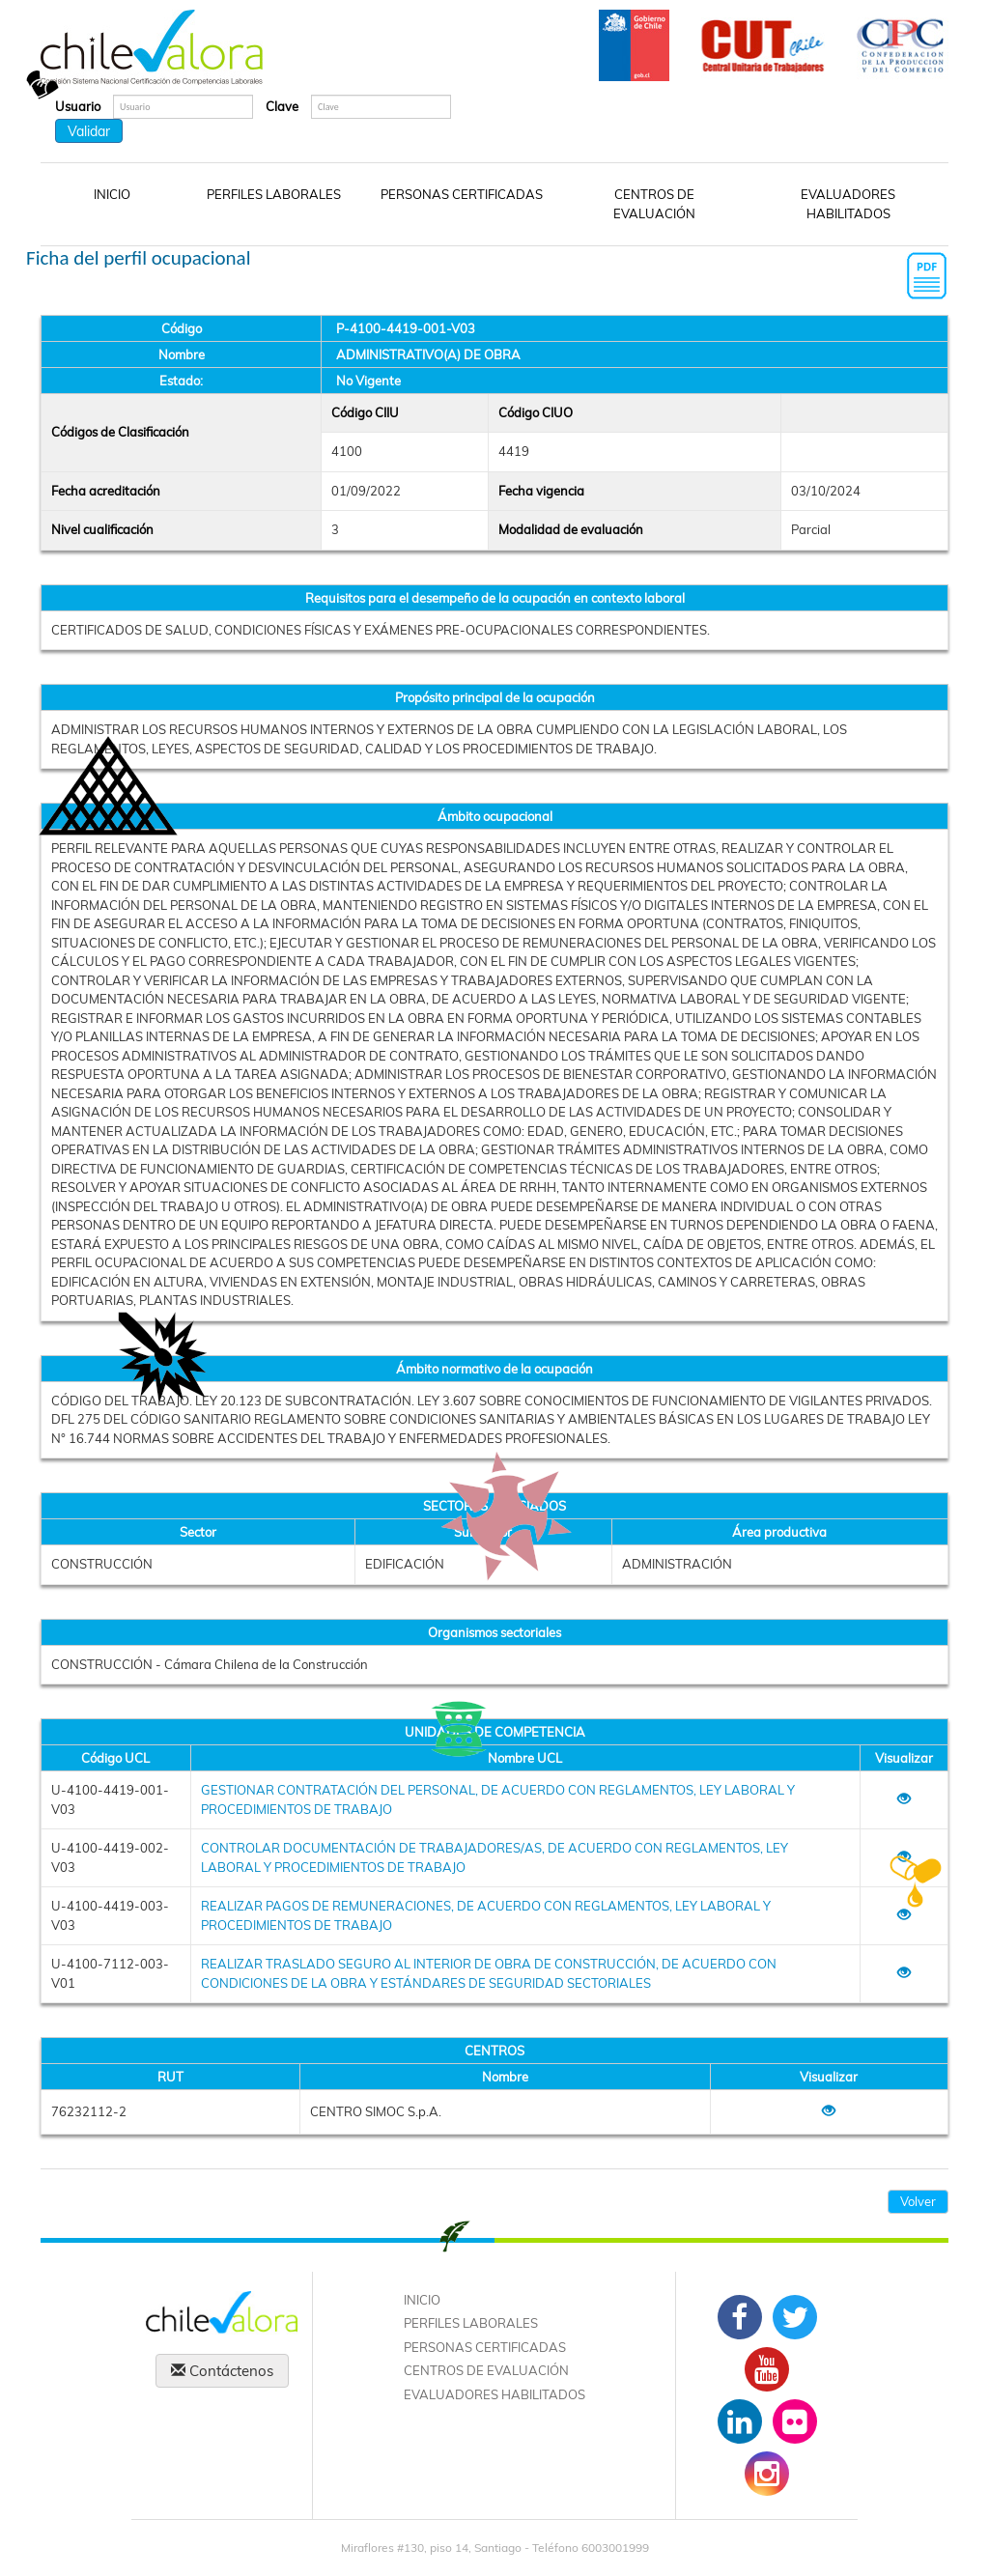 This screenshot has width=989, height=2576. Describe the element at coordinates (108, 789) in the screenshot. I see `view information about the Louvre museum` at that location.